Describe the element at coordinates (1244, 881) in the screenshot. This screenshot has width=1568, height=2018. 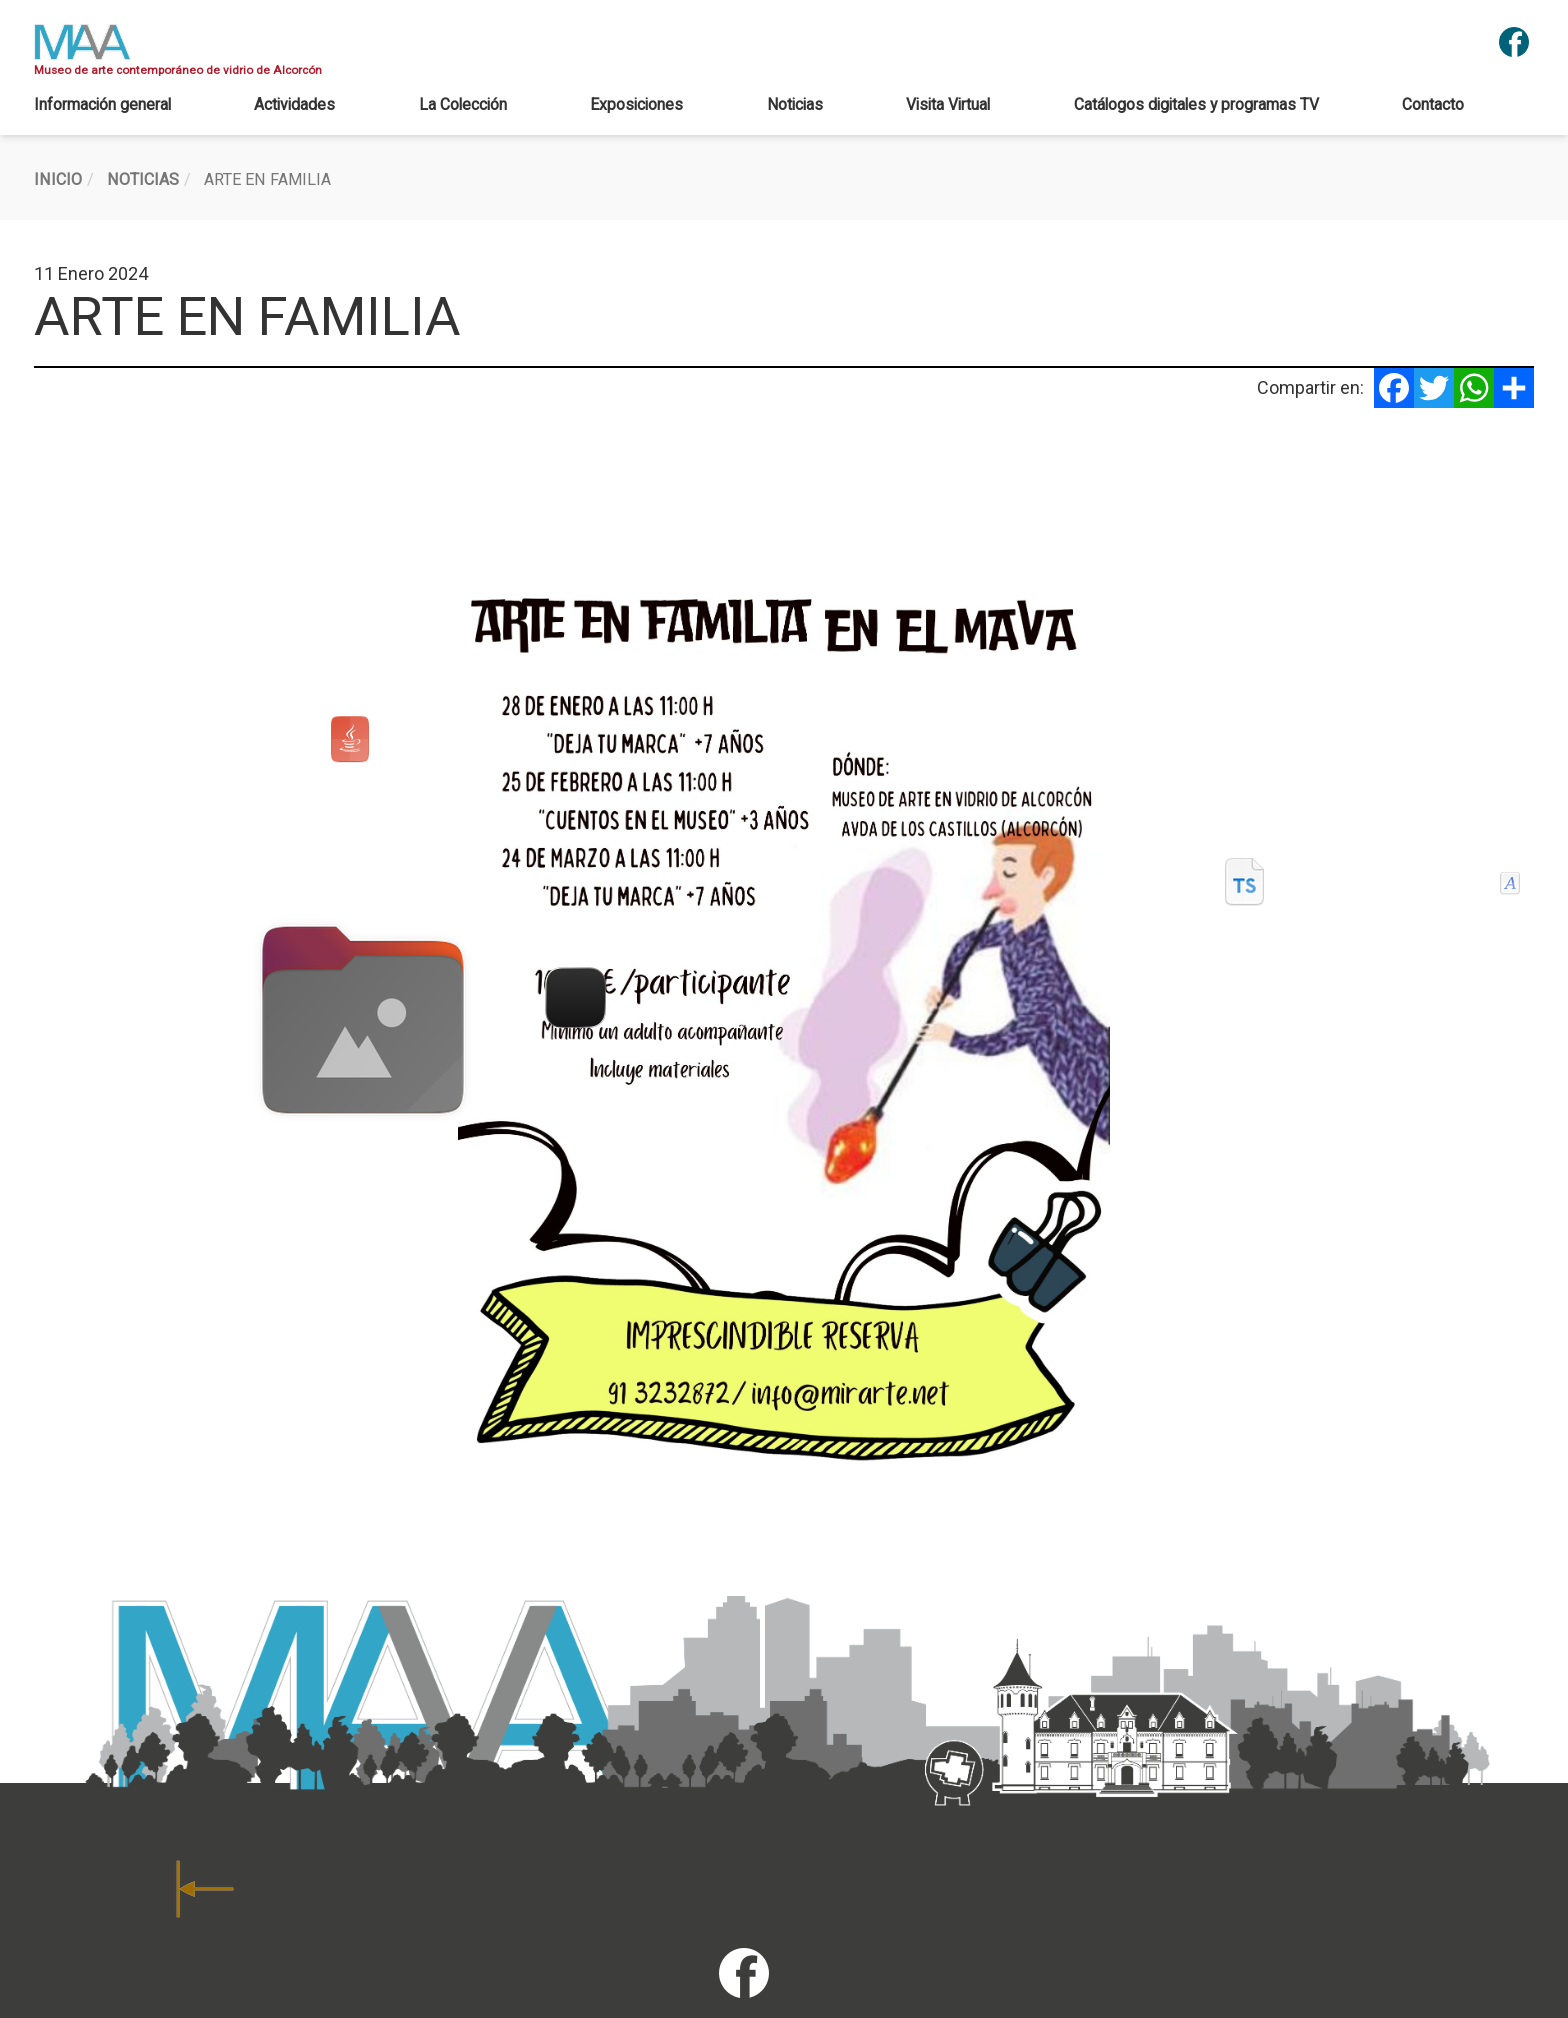
I see `a typescript source code file` at that location.